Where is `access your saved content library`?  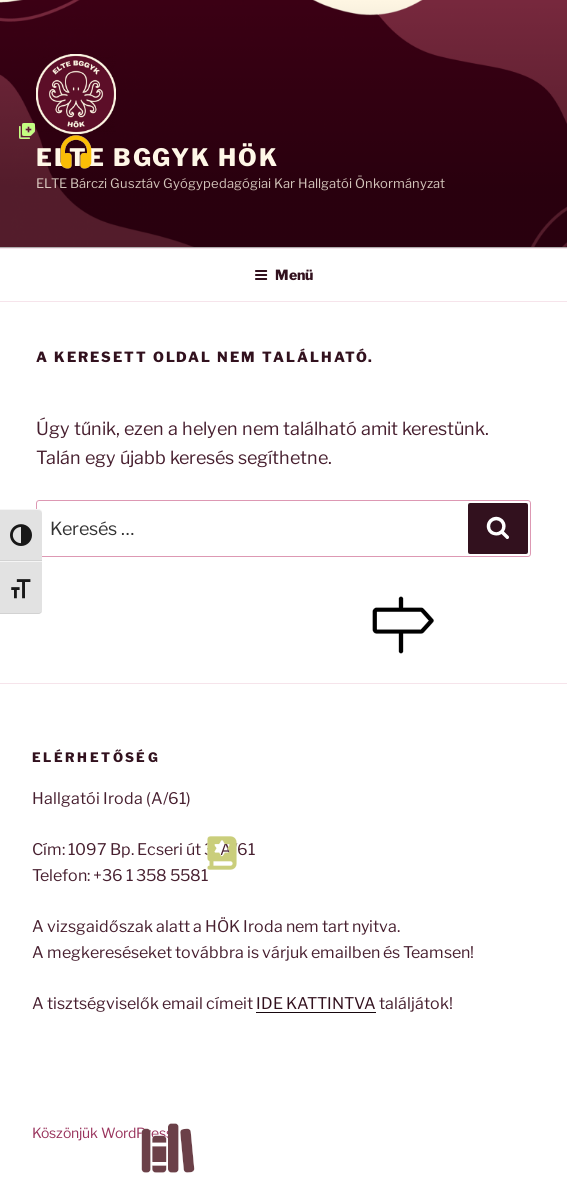 access your saved content library is located at coordinates (168, 1148).